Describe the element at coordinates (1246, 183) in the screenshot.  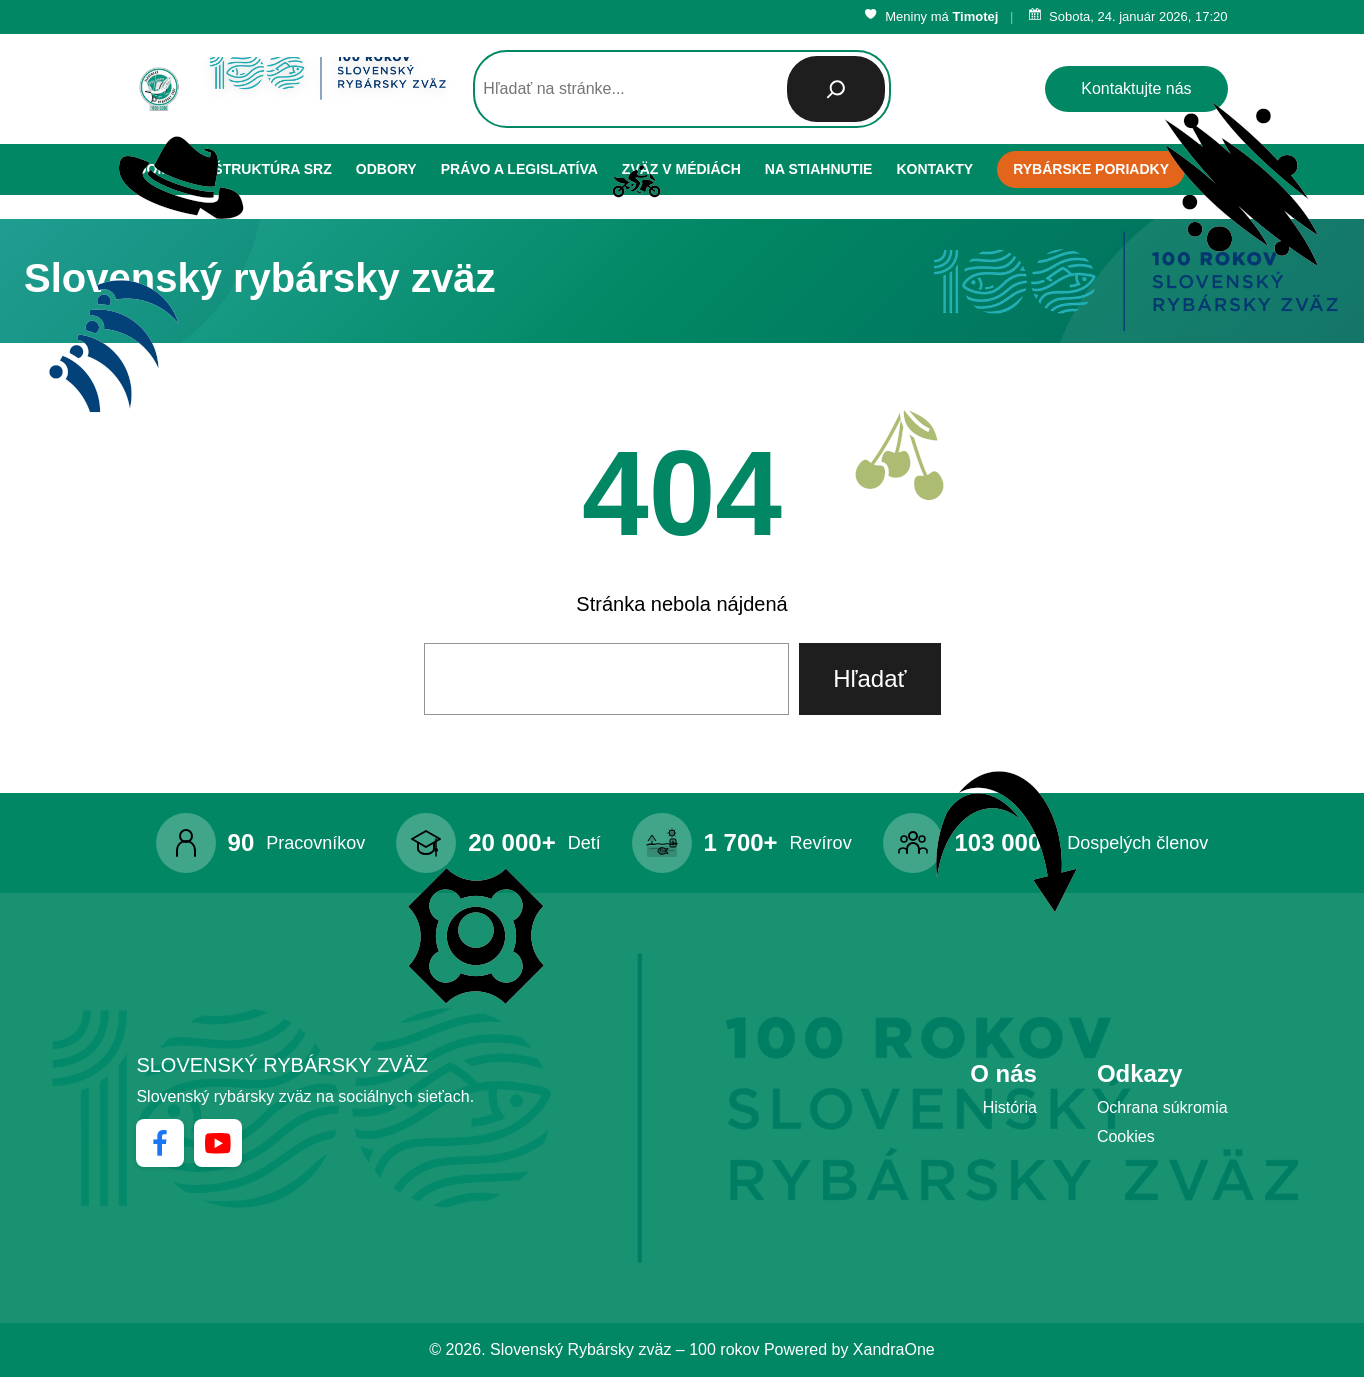
I see `indicates speed or quick movement in a game` at that location.